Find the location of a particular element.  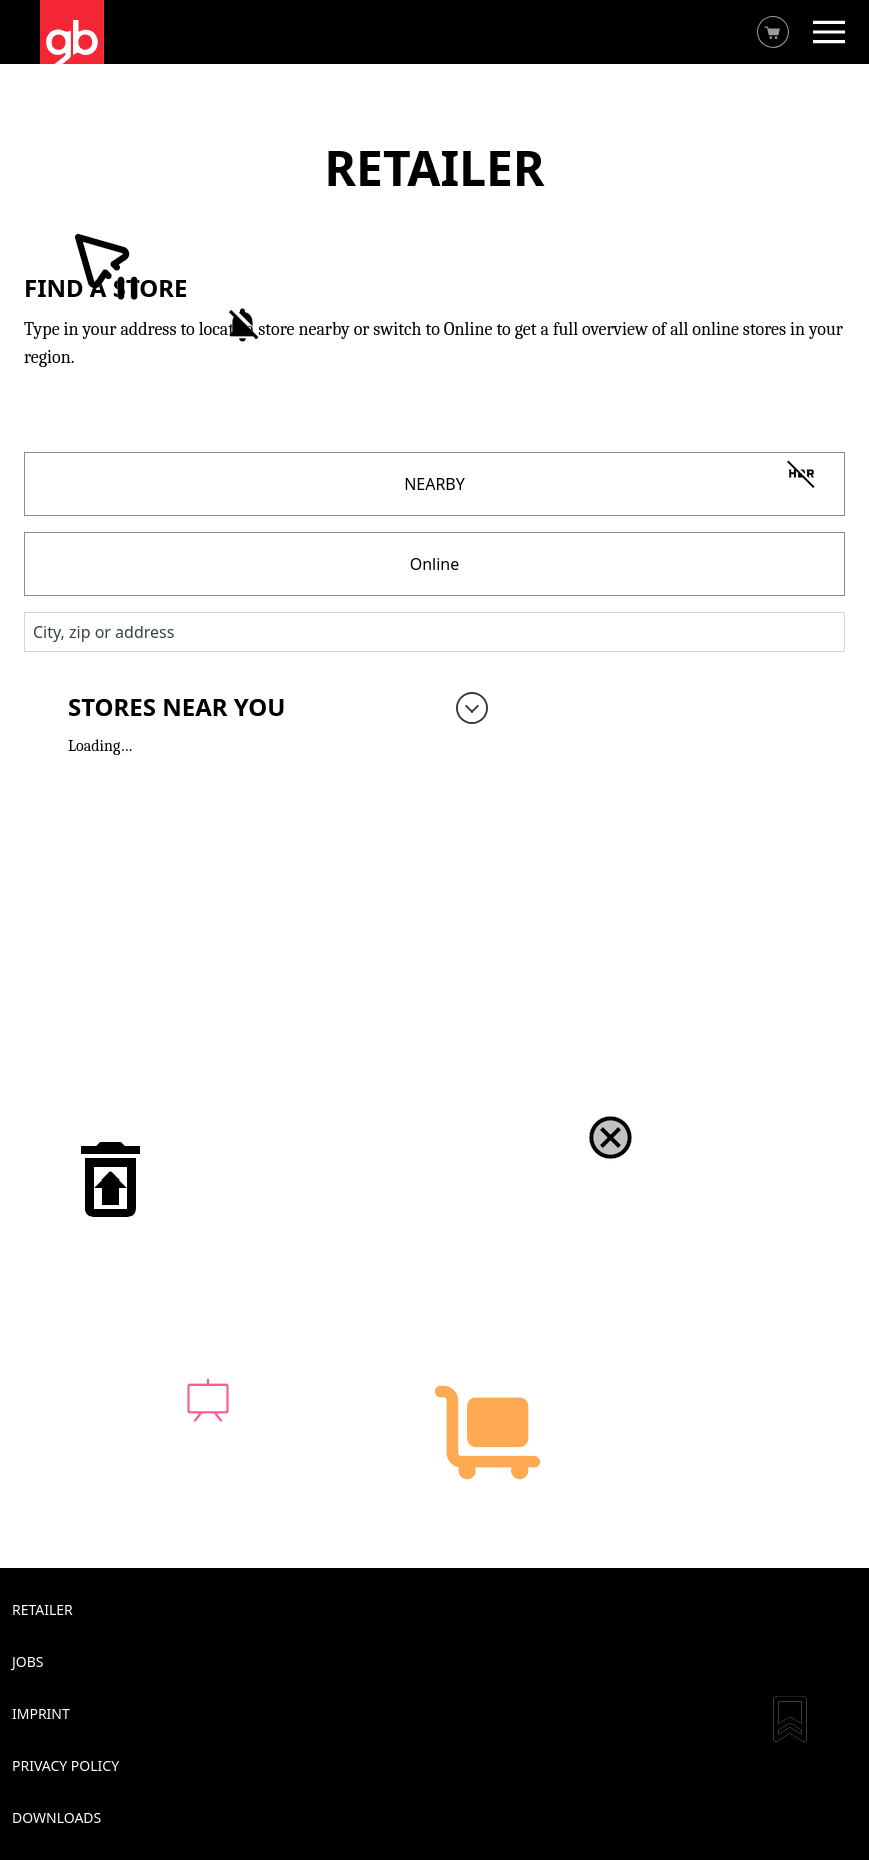

disable HDR mode in camera settings is located at coordinates (801, 473).